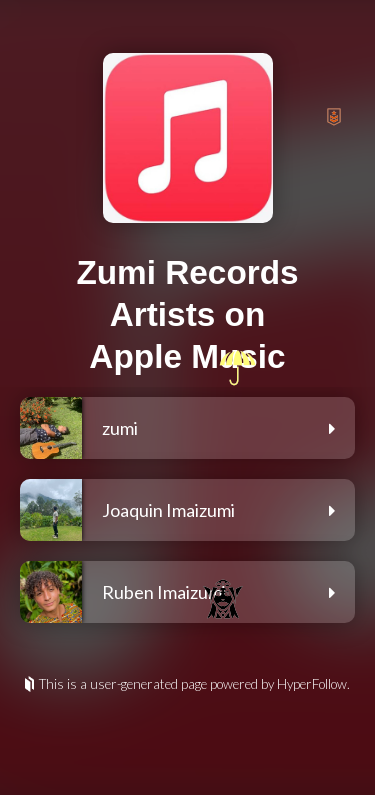  Describe the element at coordinates (237, 367) in the screenshot. I see `view weather forecast or rain conditions` at that location.